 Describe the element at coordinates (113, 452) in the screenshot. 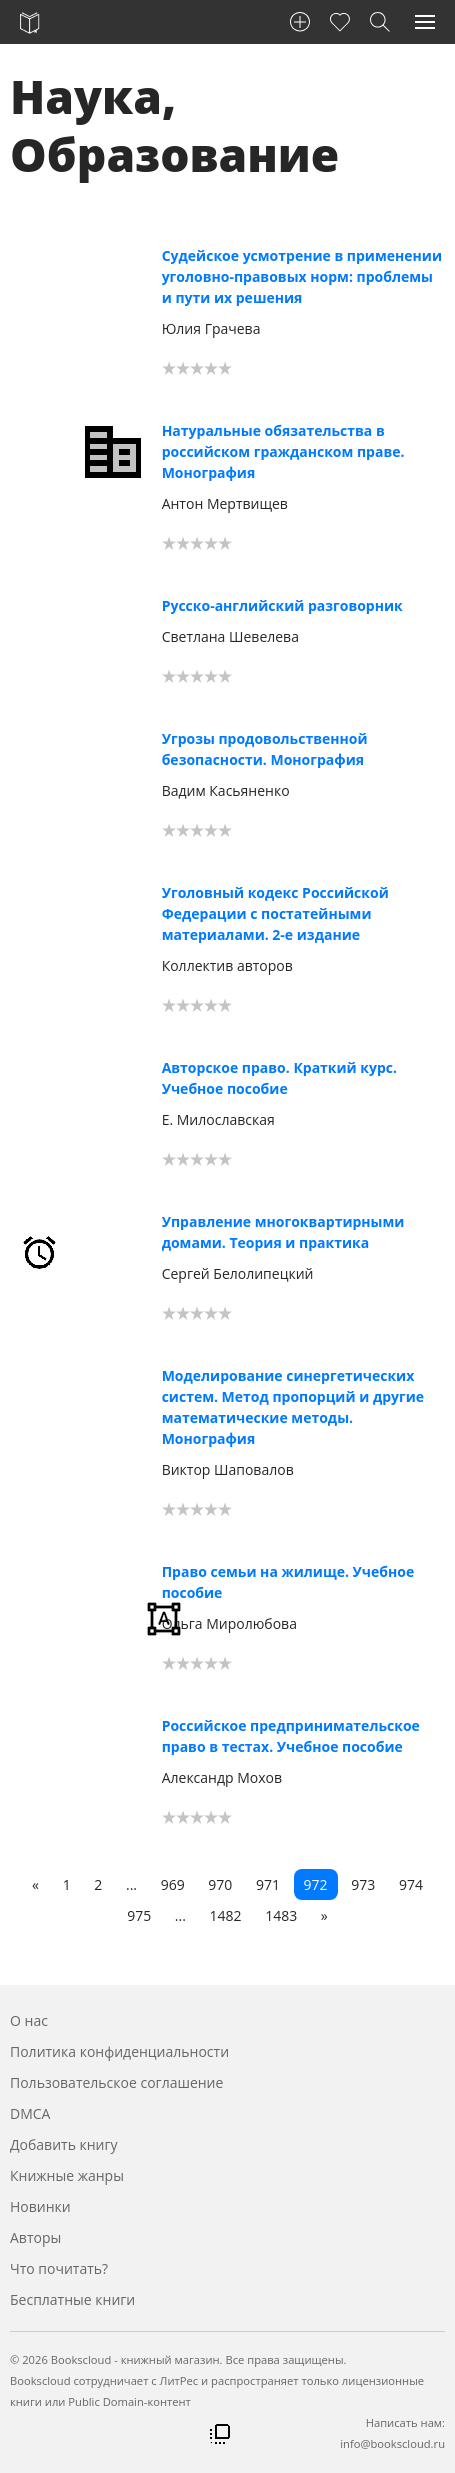

I see `view company or organization details` at that location.